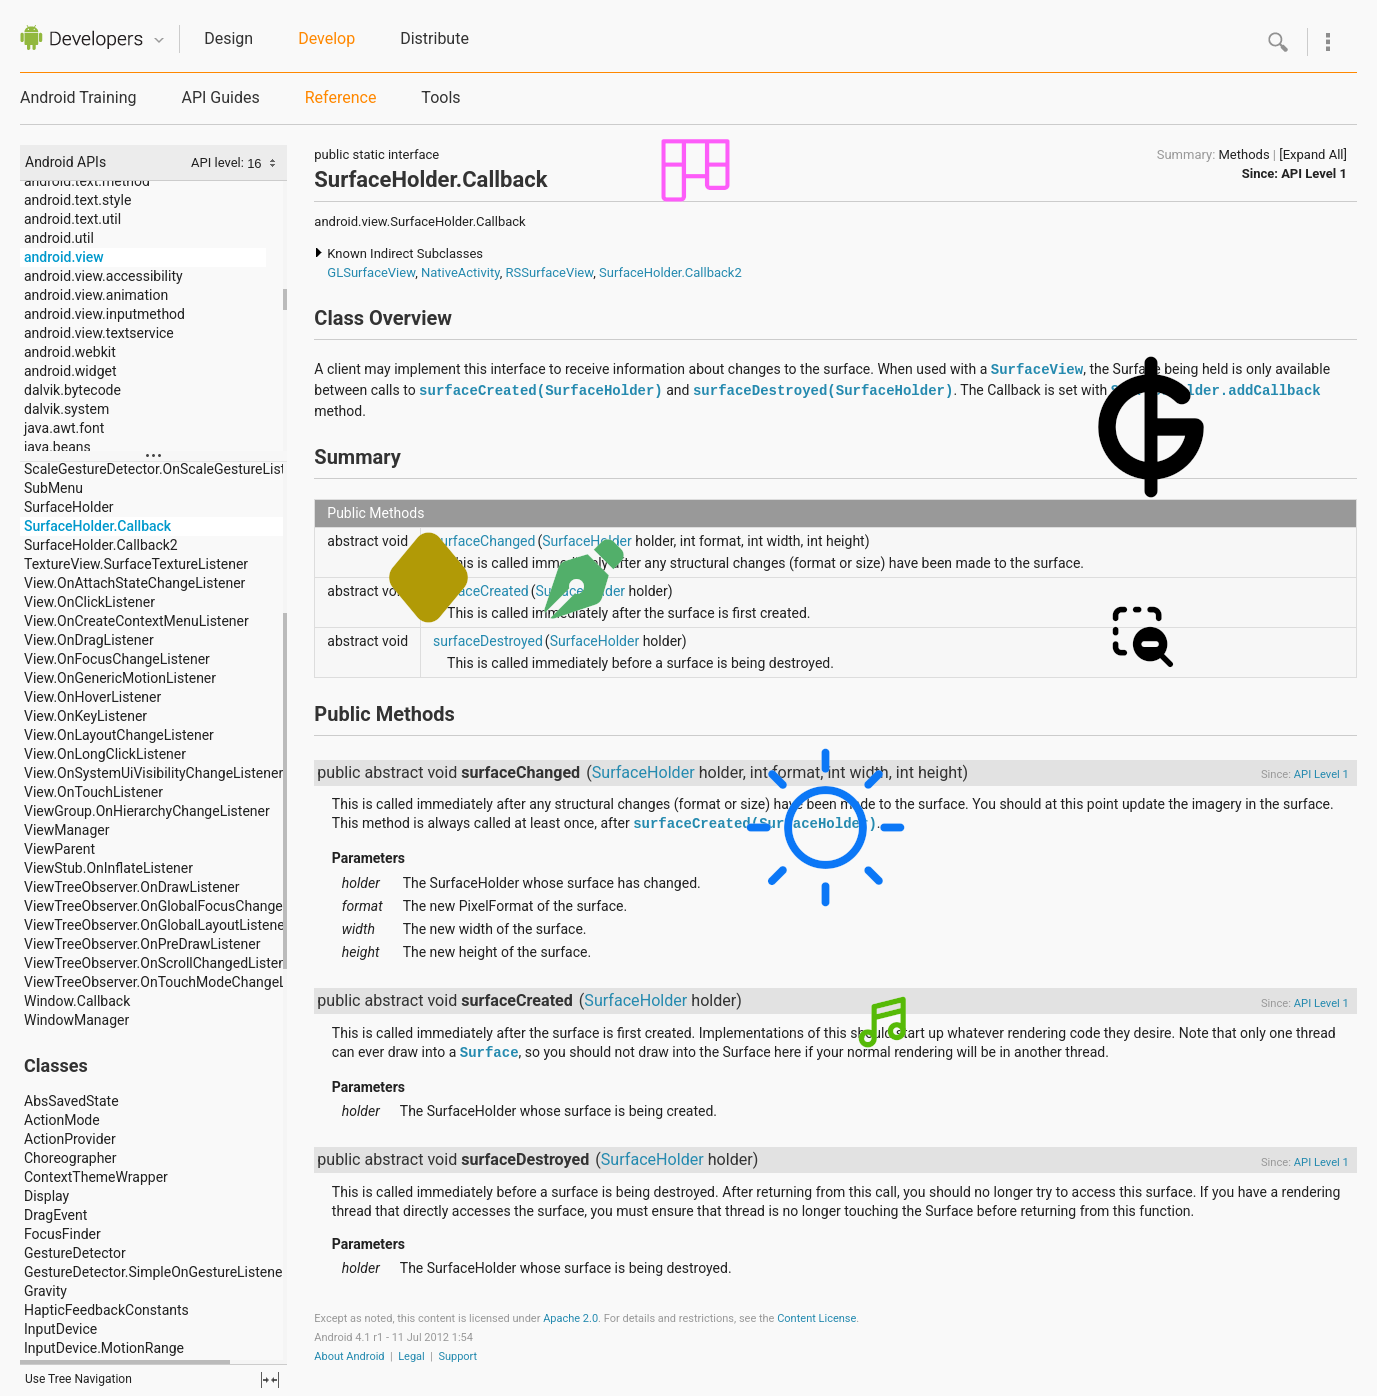 Image resolution: width=1377 pixels, height=1396 pixels. I want to click on toggle light mode or bright theme, so click(825, 827).